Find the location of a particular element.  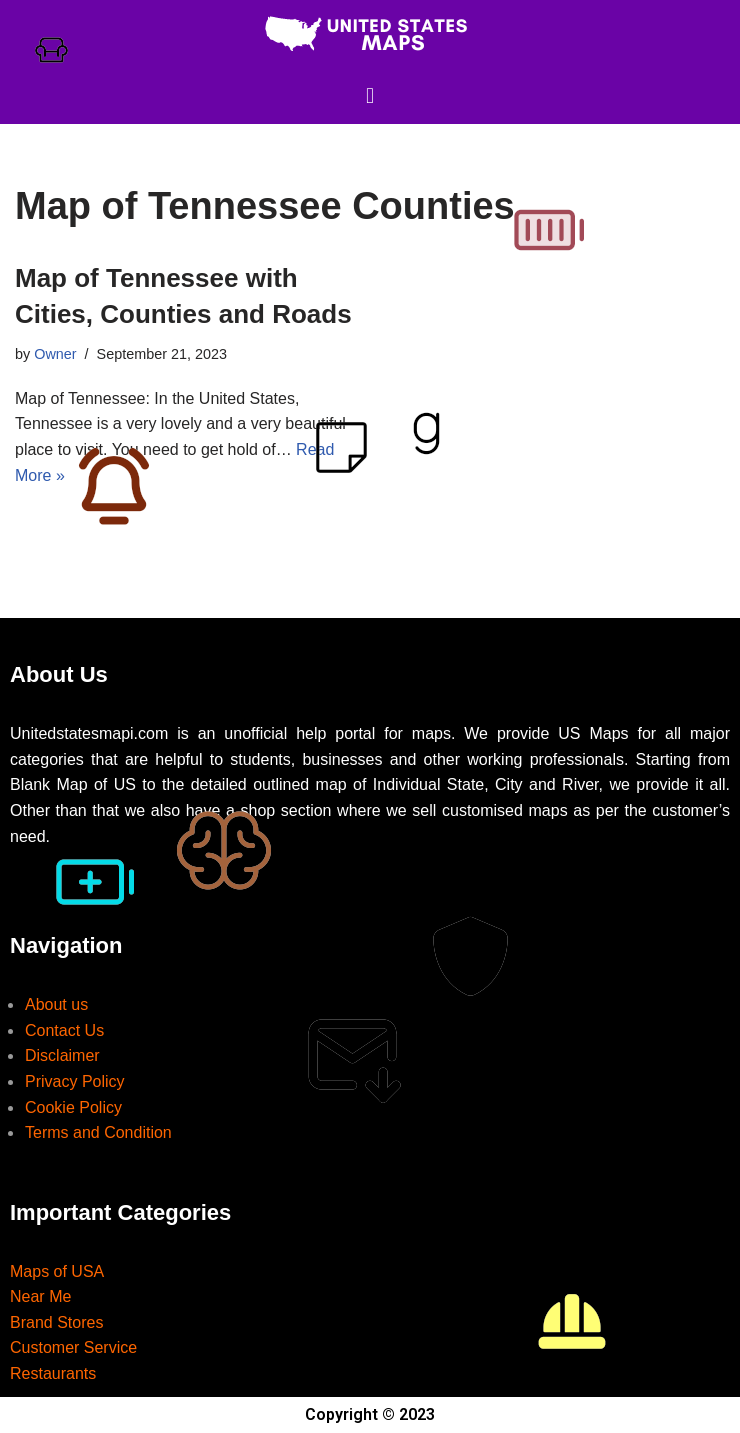

access construction or work site features is located at coordinates (572, 1325).